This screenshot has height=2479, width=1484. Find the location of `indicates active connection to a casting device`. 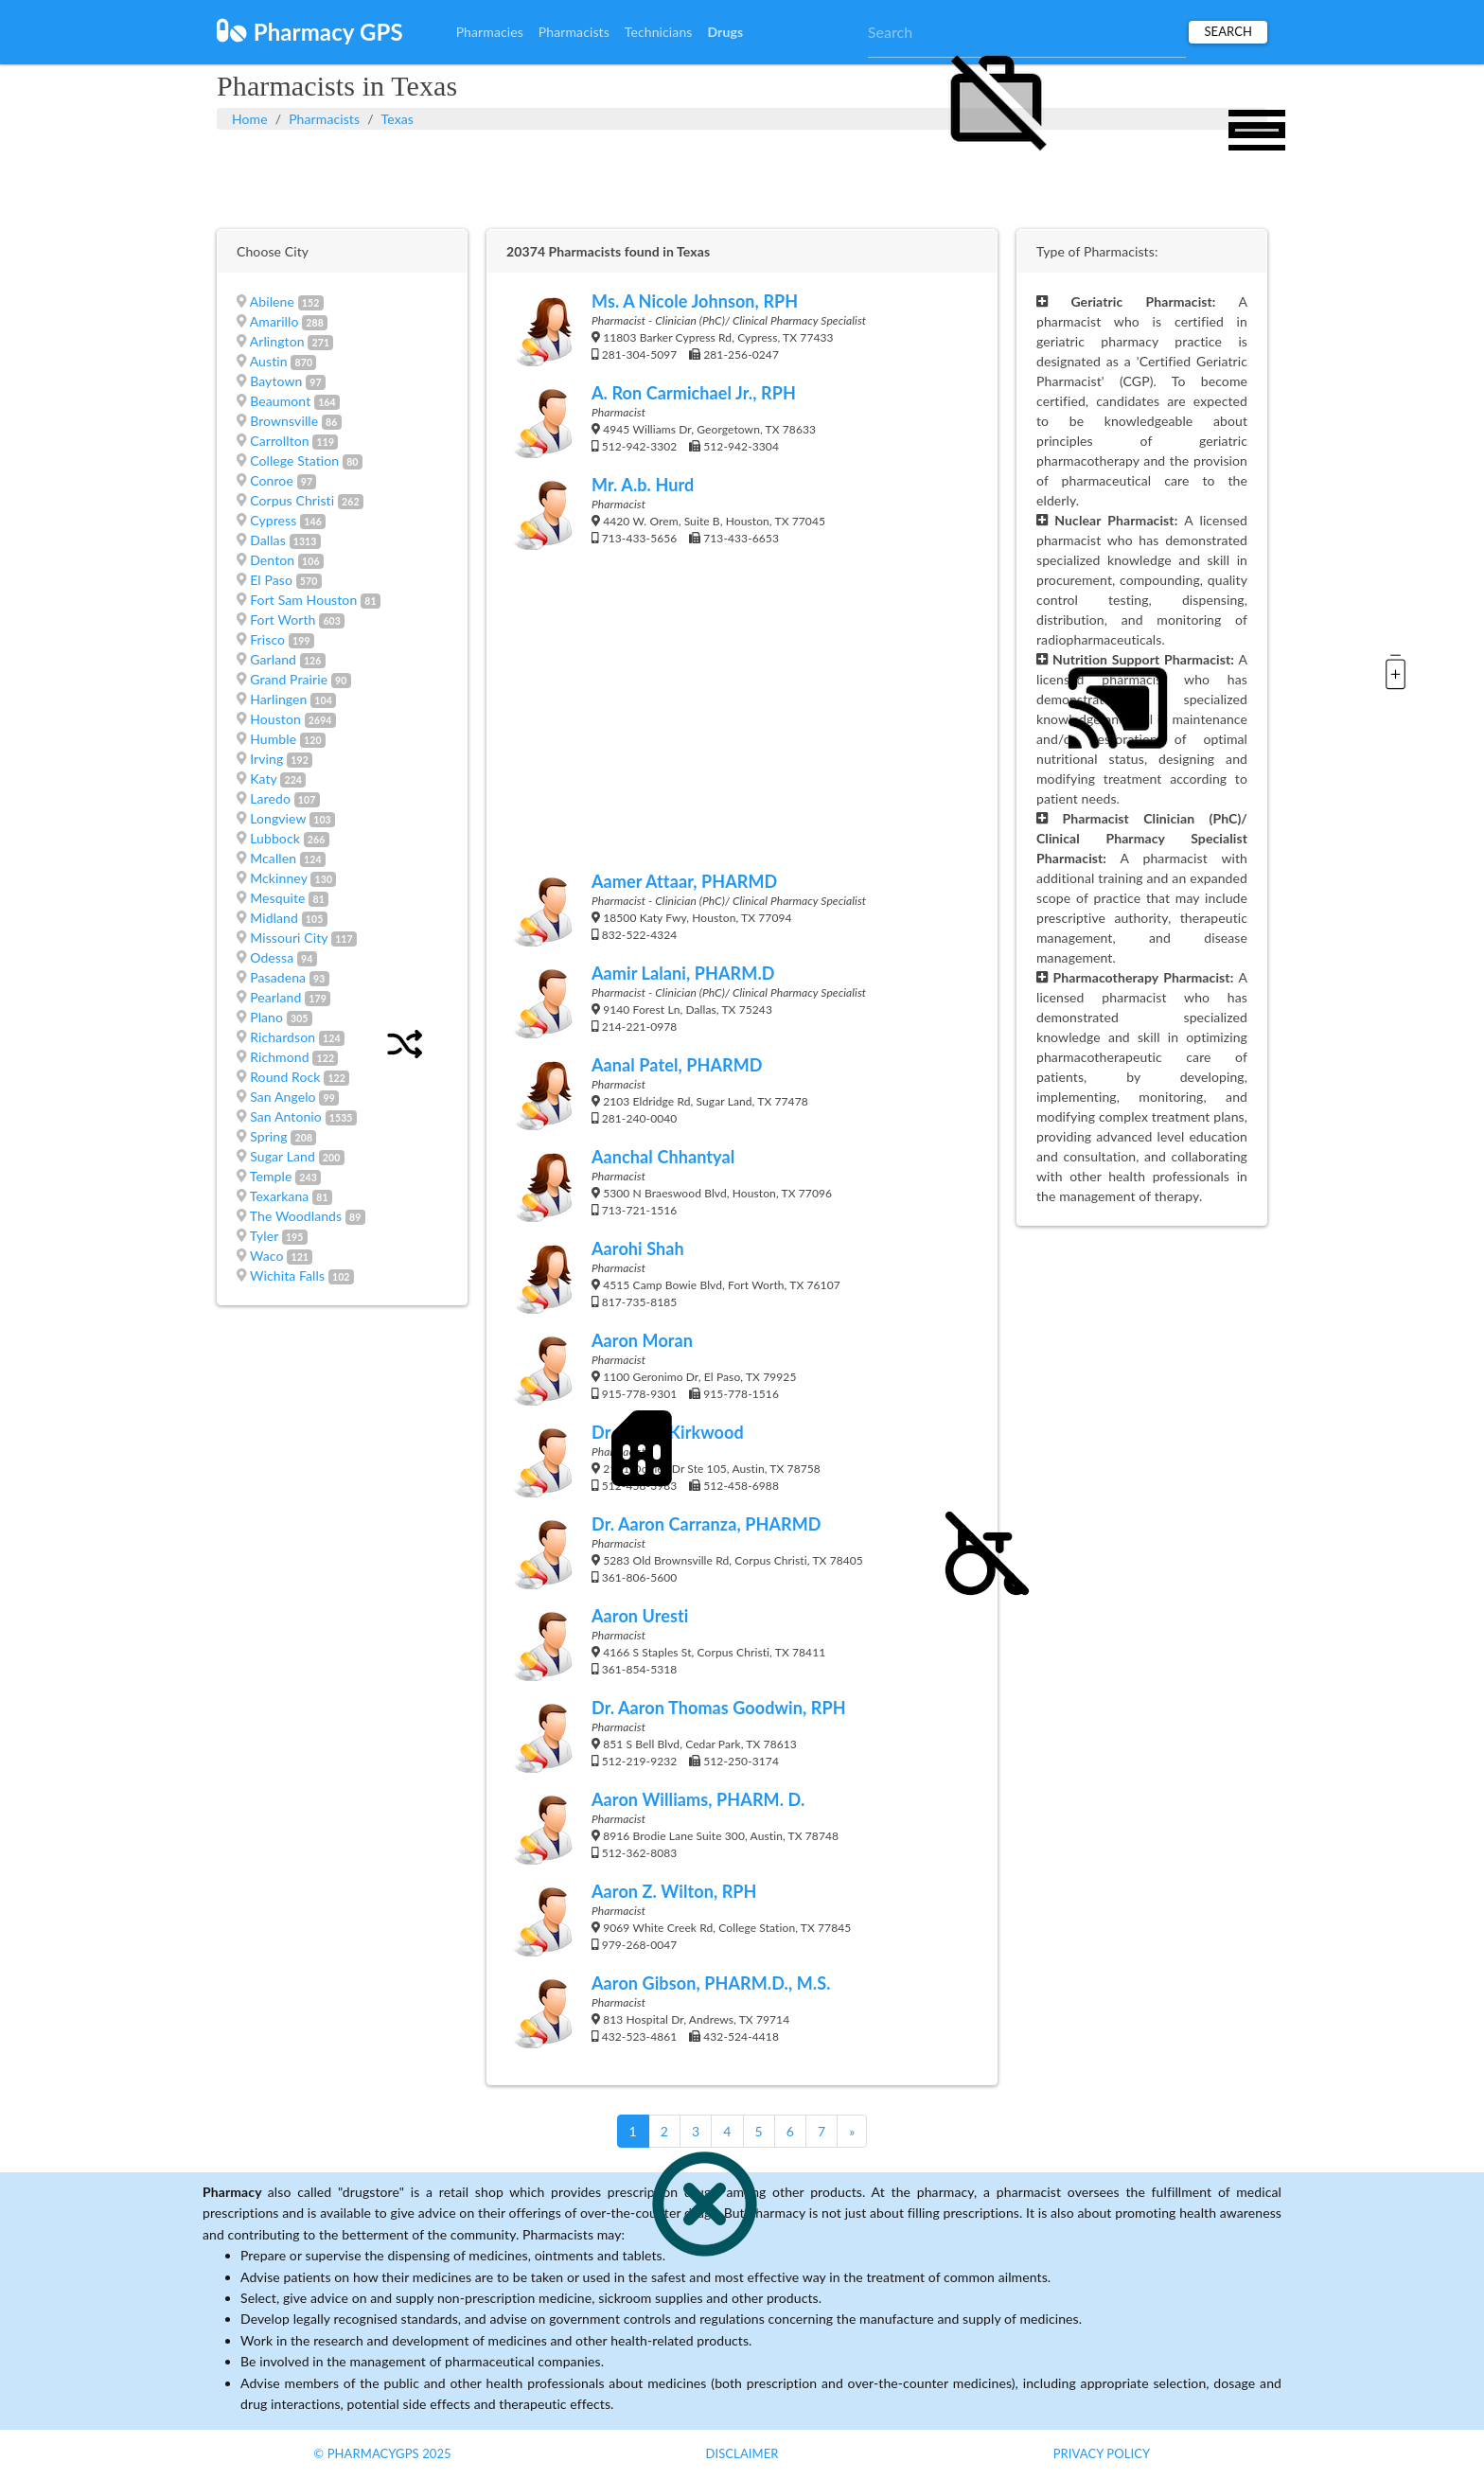

indicates active connection to a casting device is located at coordinates (1118, 708).